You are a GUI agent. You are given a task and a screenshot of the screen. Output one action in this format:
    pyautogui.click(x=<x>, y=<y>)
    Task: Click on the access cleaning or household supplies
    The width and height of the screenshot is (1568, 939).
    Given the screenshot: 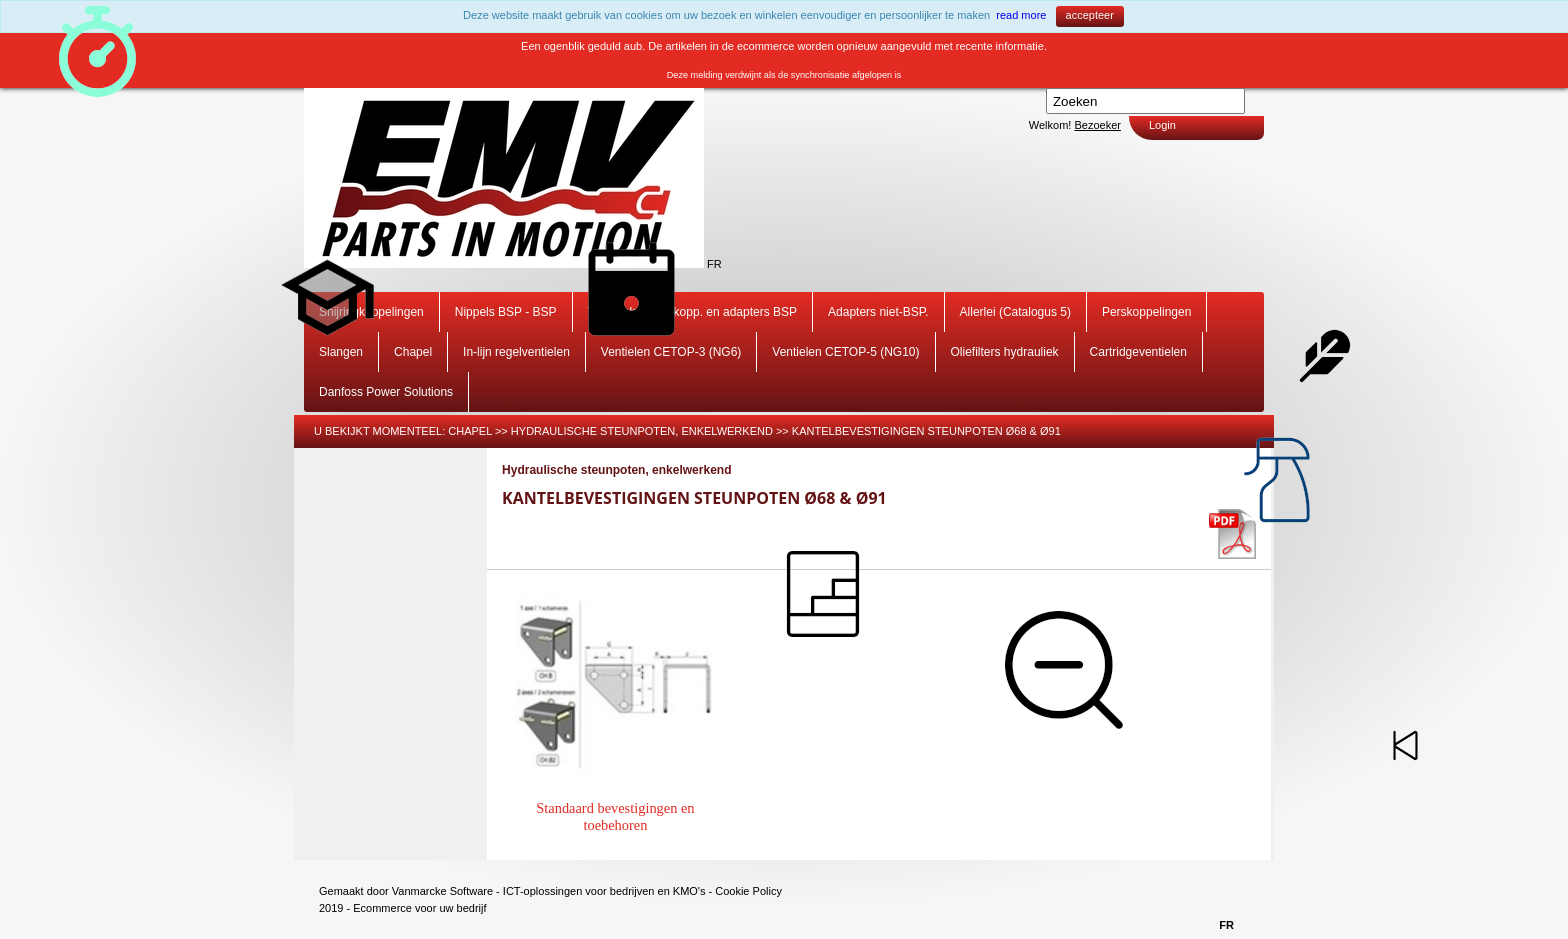 What is the action you would take?
    pyautogui.click(x=1280, y=480)
    